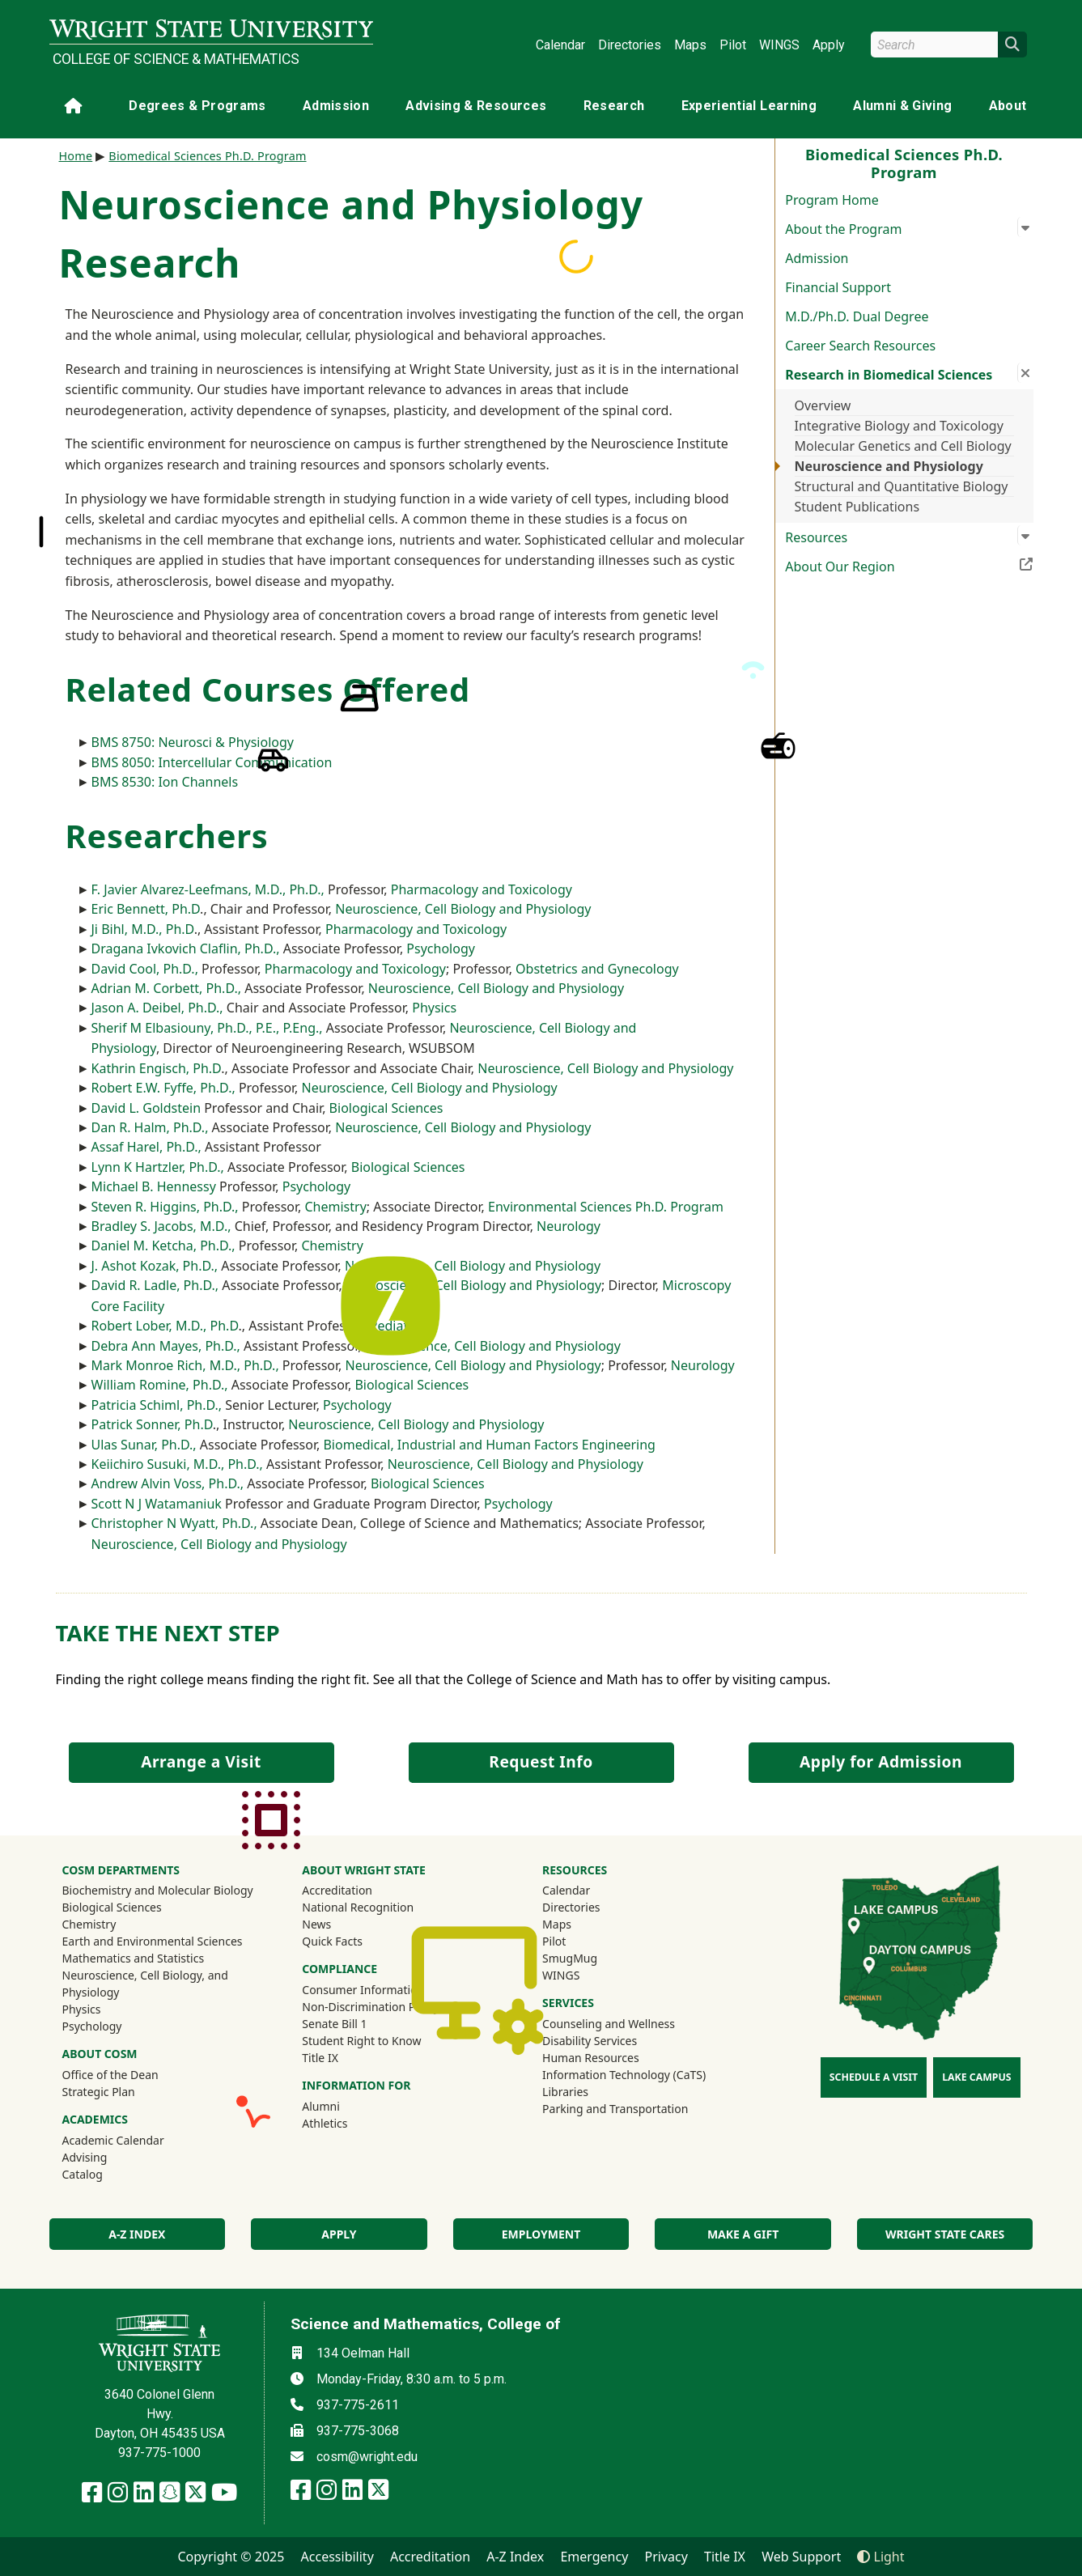 The height and width of the screenshot is (2576, 1082). Describe the element at coordinates (41, 532) in the screenshot. I see `indicates a count of one` at that location.